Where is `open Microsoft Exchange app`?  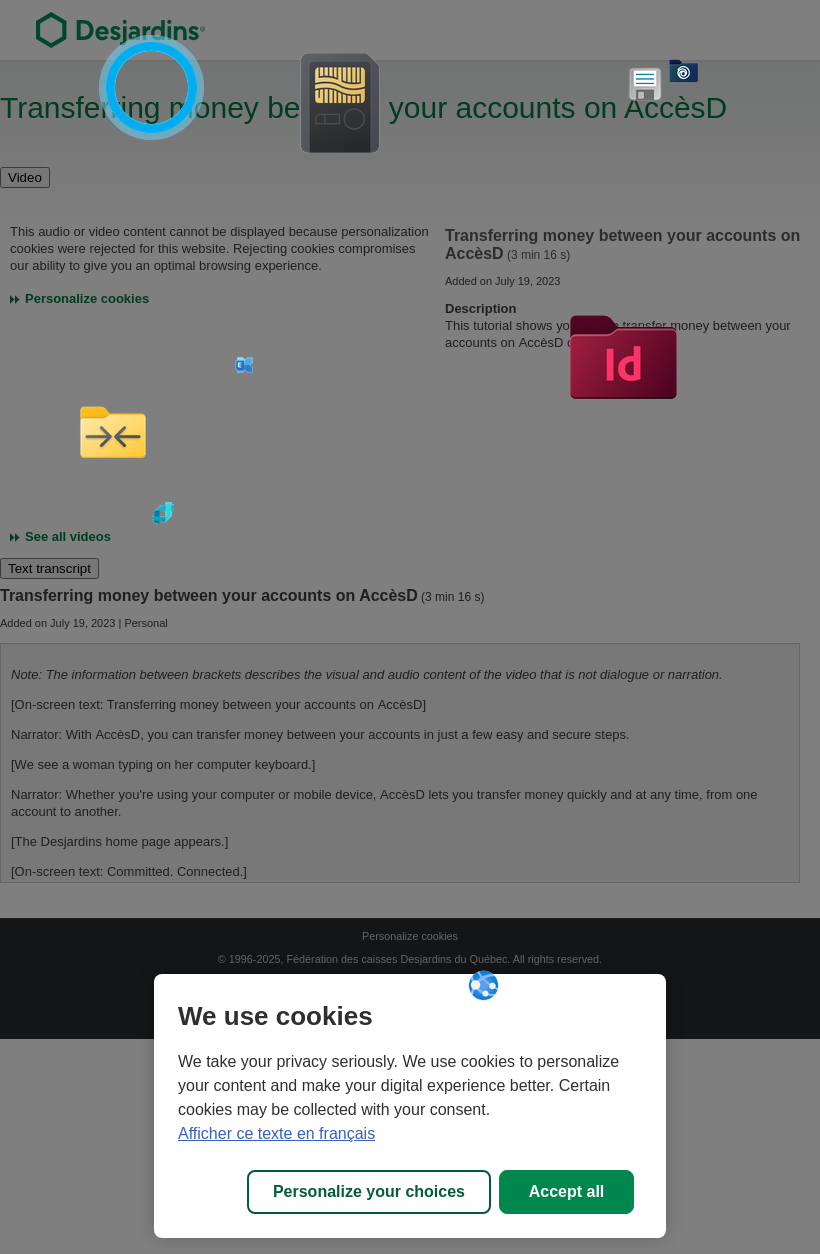
open Microsoft Exchange app is located at coordinates (244, 365).